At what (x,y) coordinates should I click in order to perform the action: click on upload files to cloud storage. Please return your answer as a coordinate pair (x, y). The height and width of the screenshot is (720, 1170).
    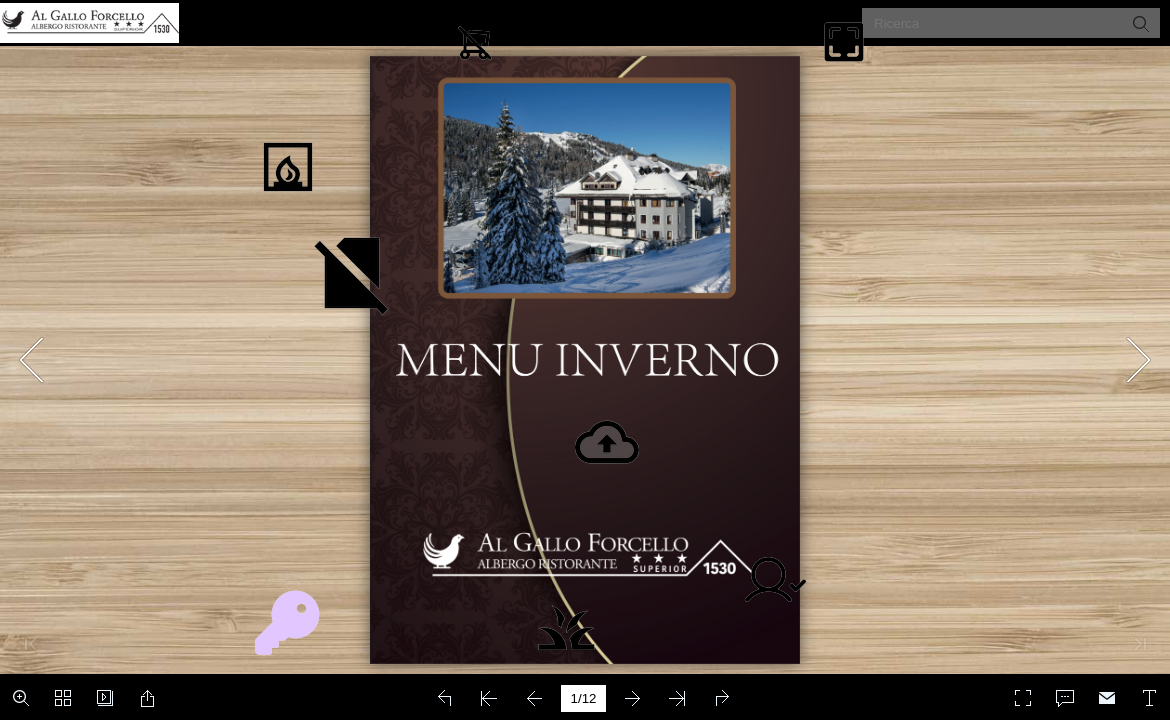
    Looking at the image, I should click on (607, 442).